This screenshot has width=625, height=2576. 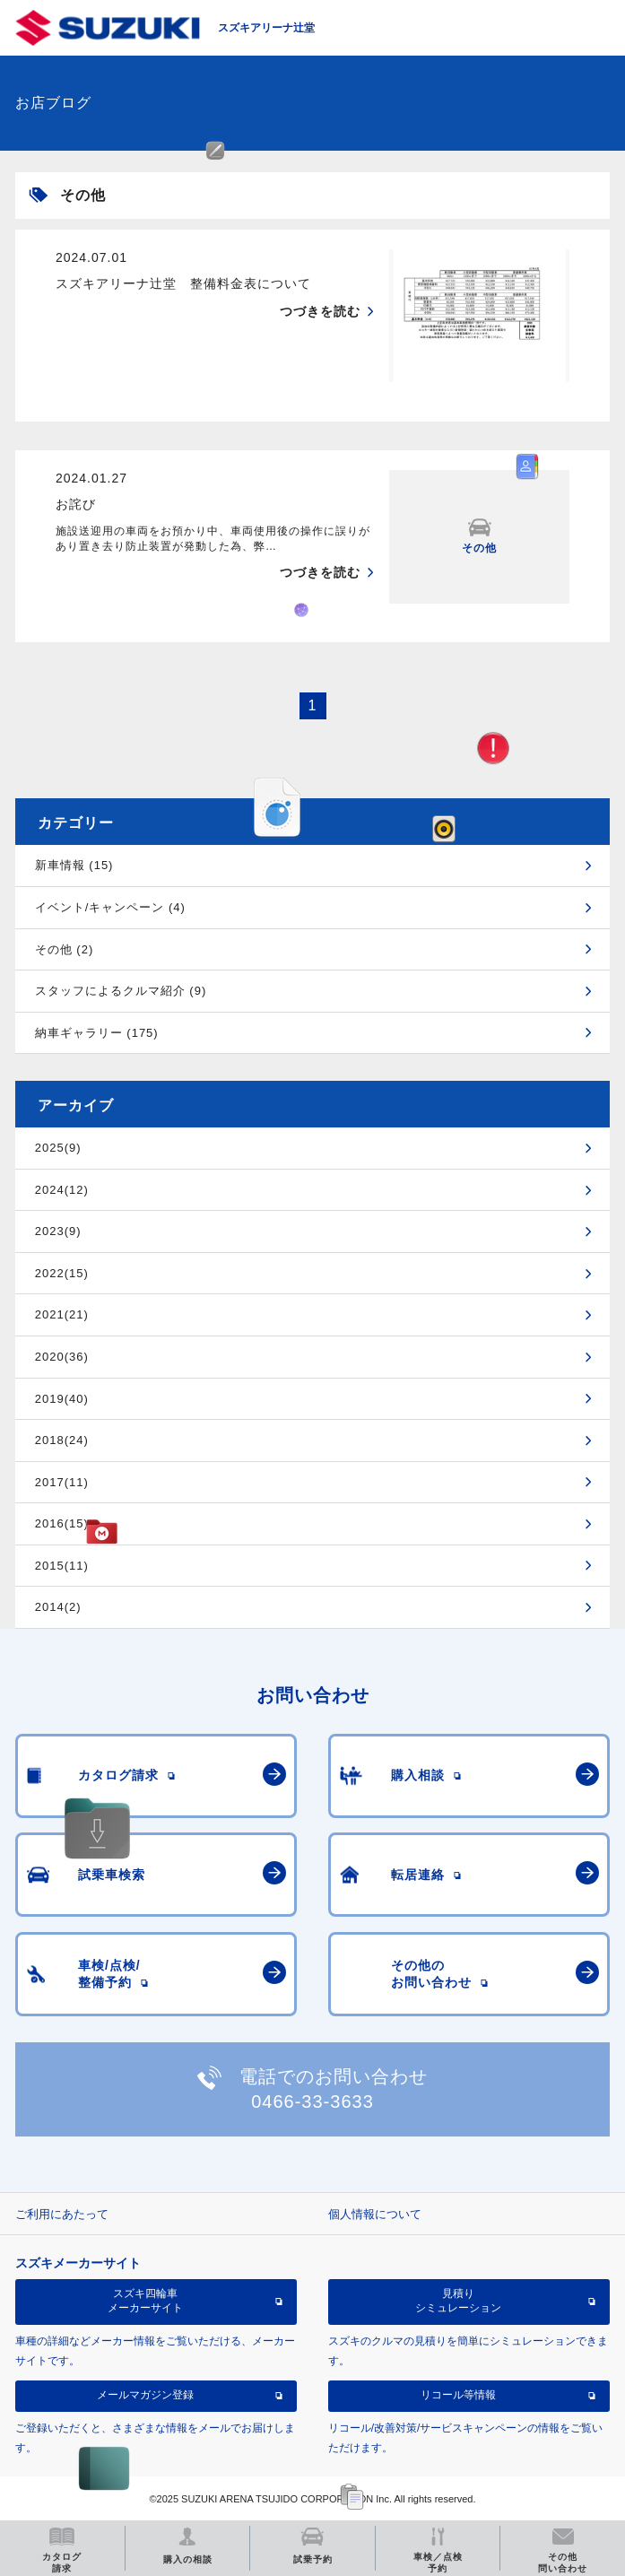 I want to click on indicates an important alert or warning, so click(x=493, y=748).